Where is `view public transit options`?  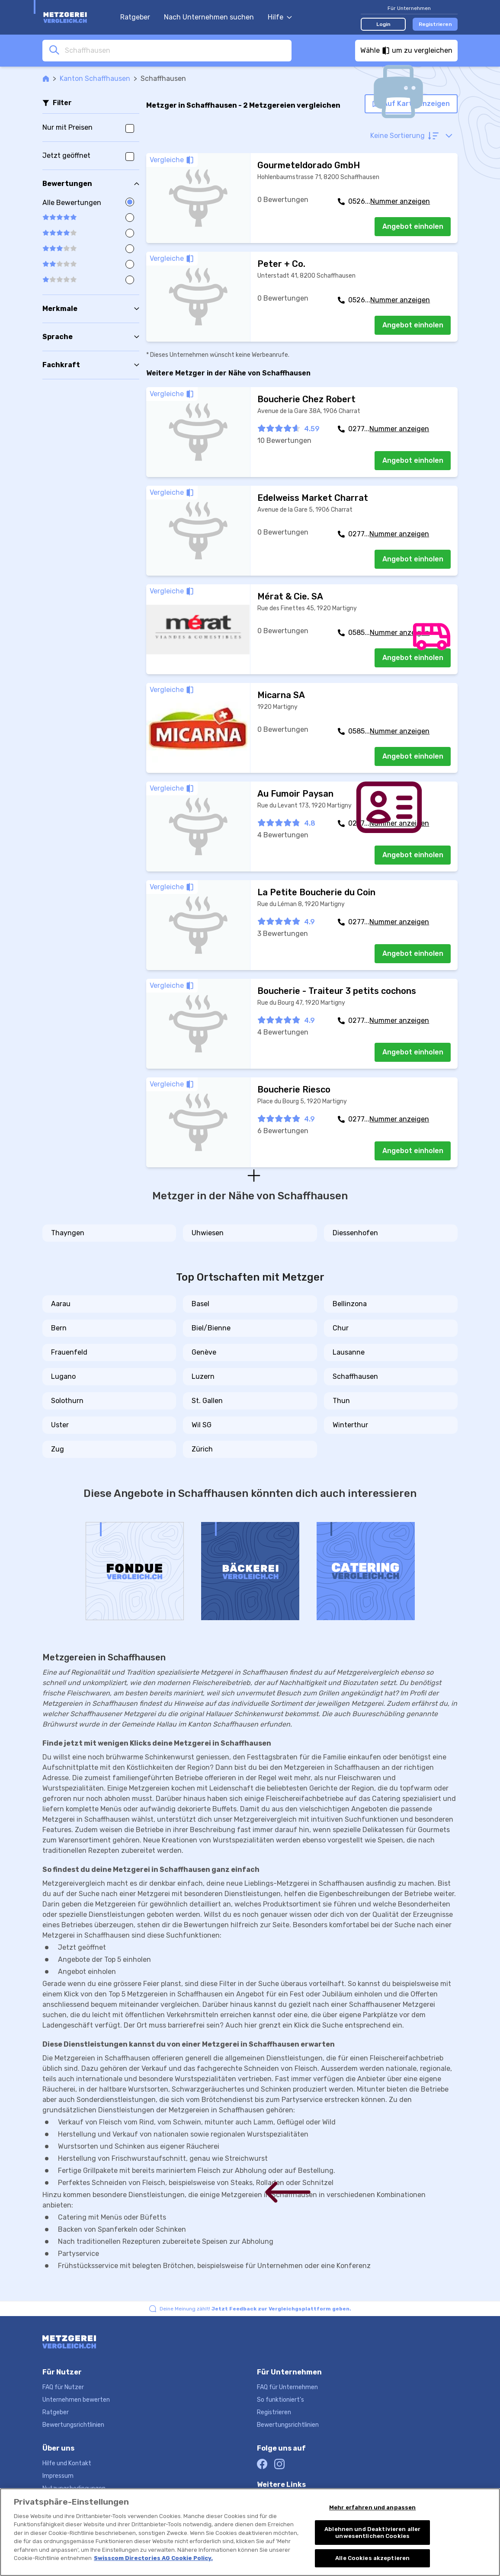
view public transit options is located at coordinates (432, 637).